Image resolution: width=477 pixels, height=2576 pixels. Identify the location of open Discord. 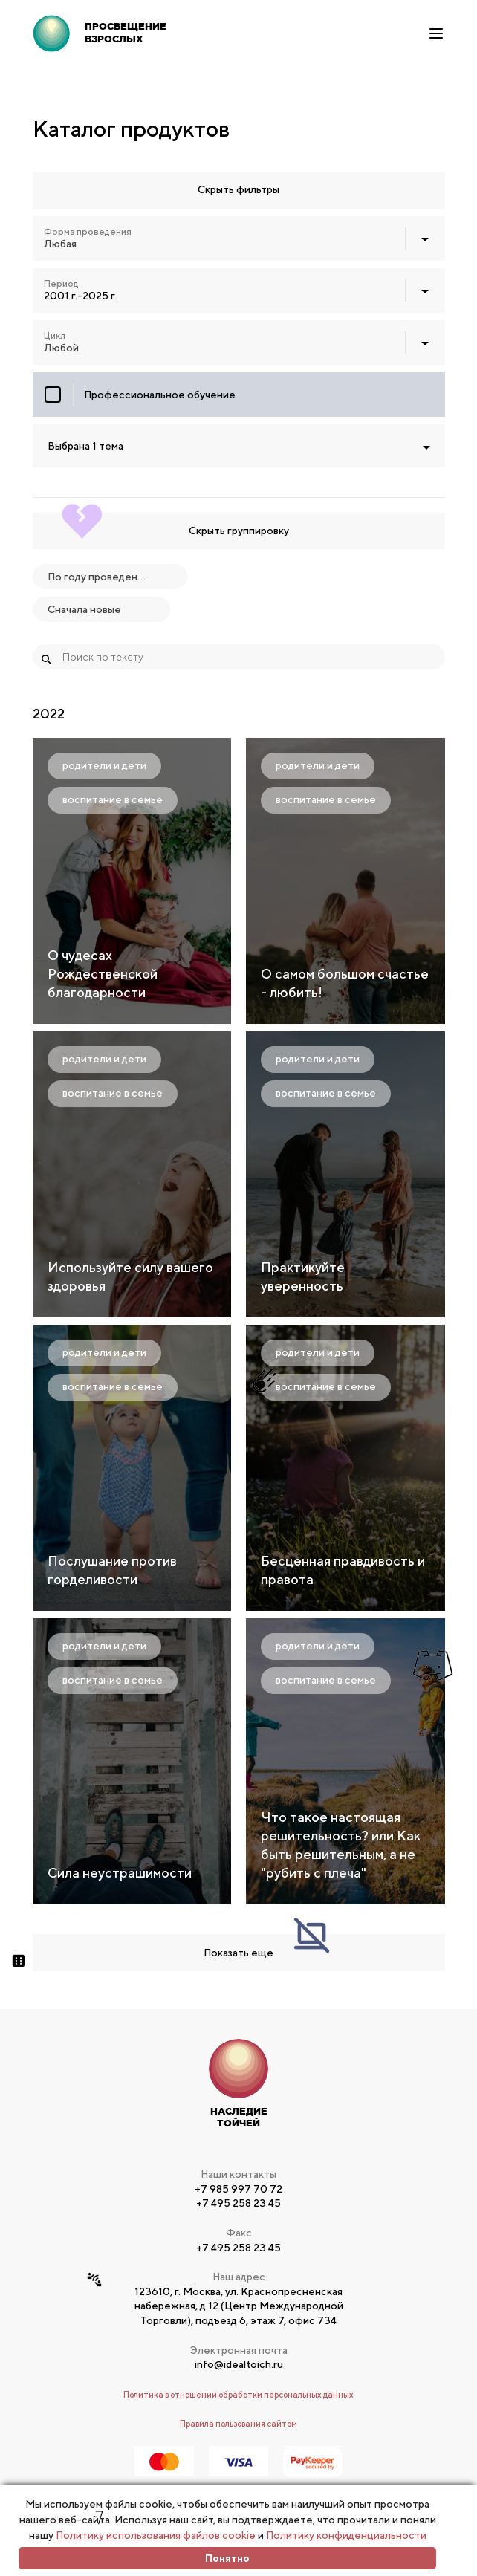
(432, 1664).